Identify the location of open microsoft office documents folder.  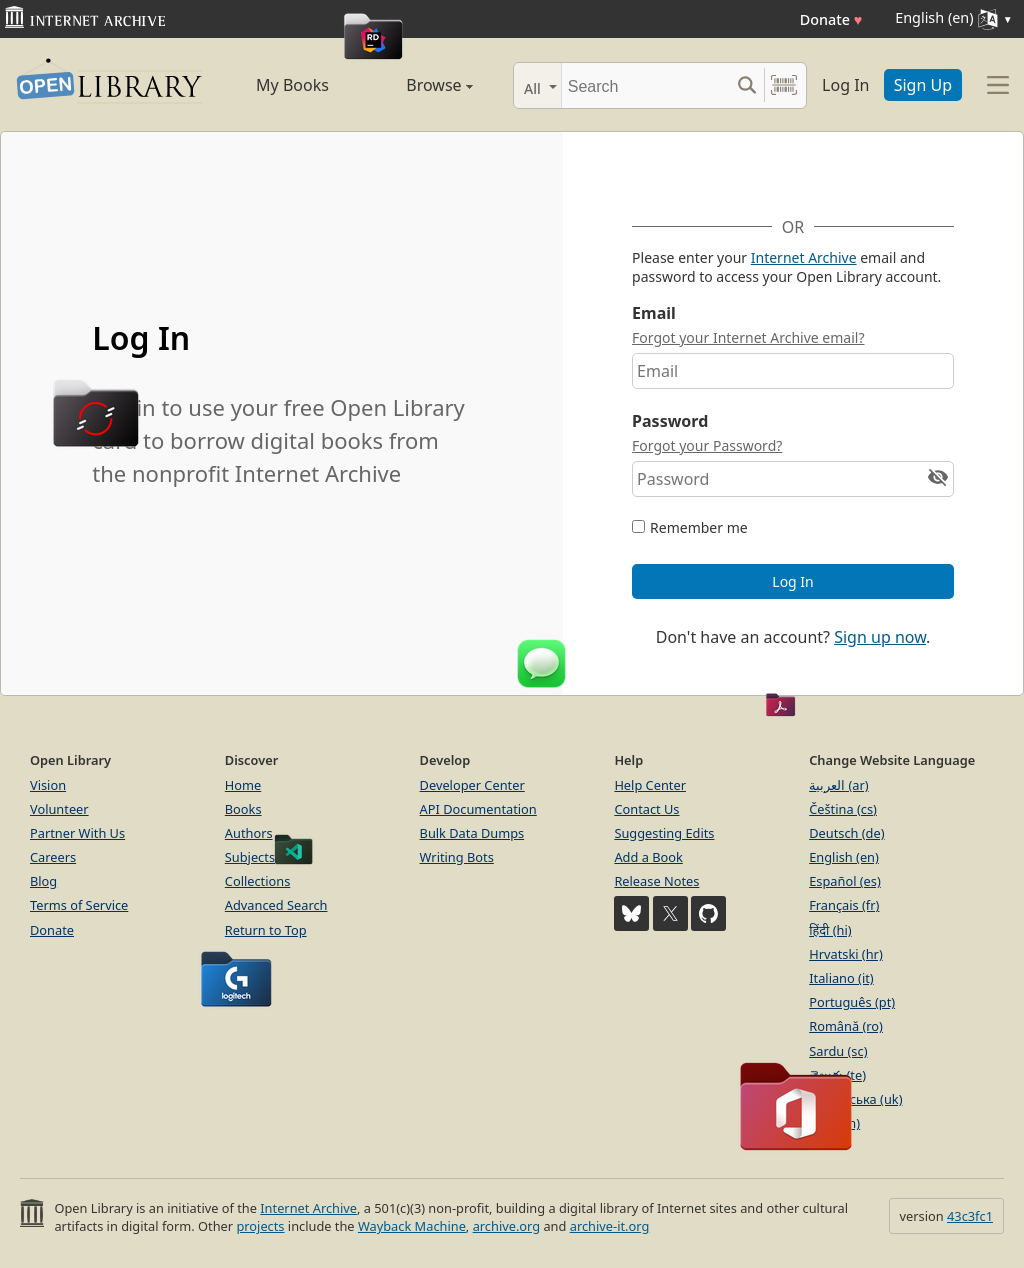
(795, 1109).